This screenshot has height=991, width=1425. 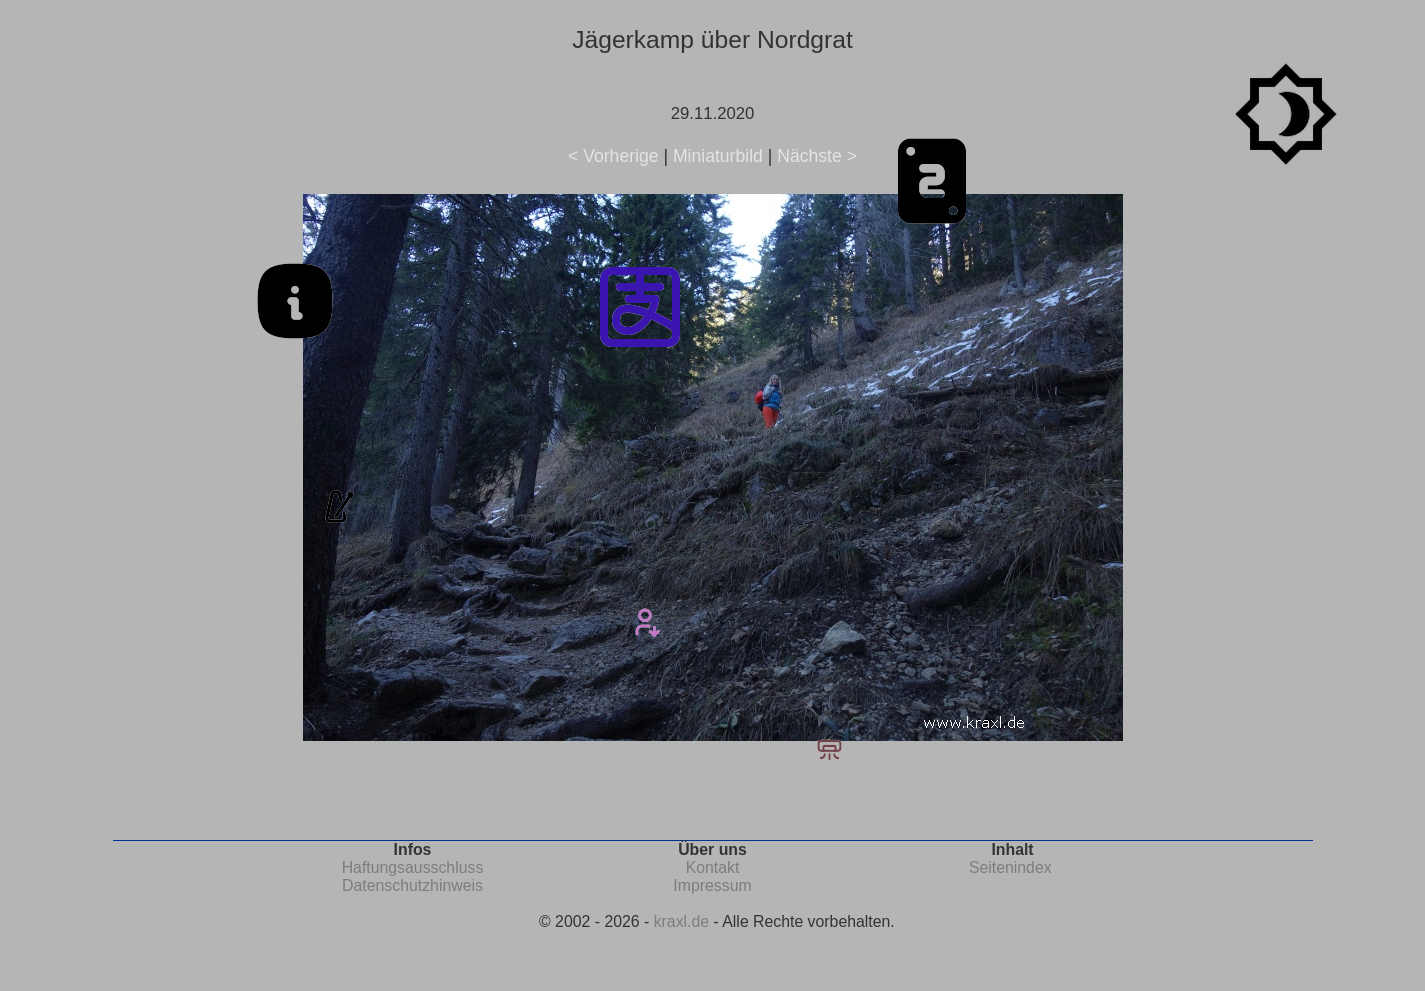 What do you see at coordinates (645, 622) in the screenshot?
I see `demote a user's role or permissions` at bounding box center [645, 622].